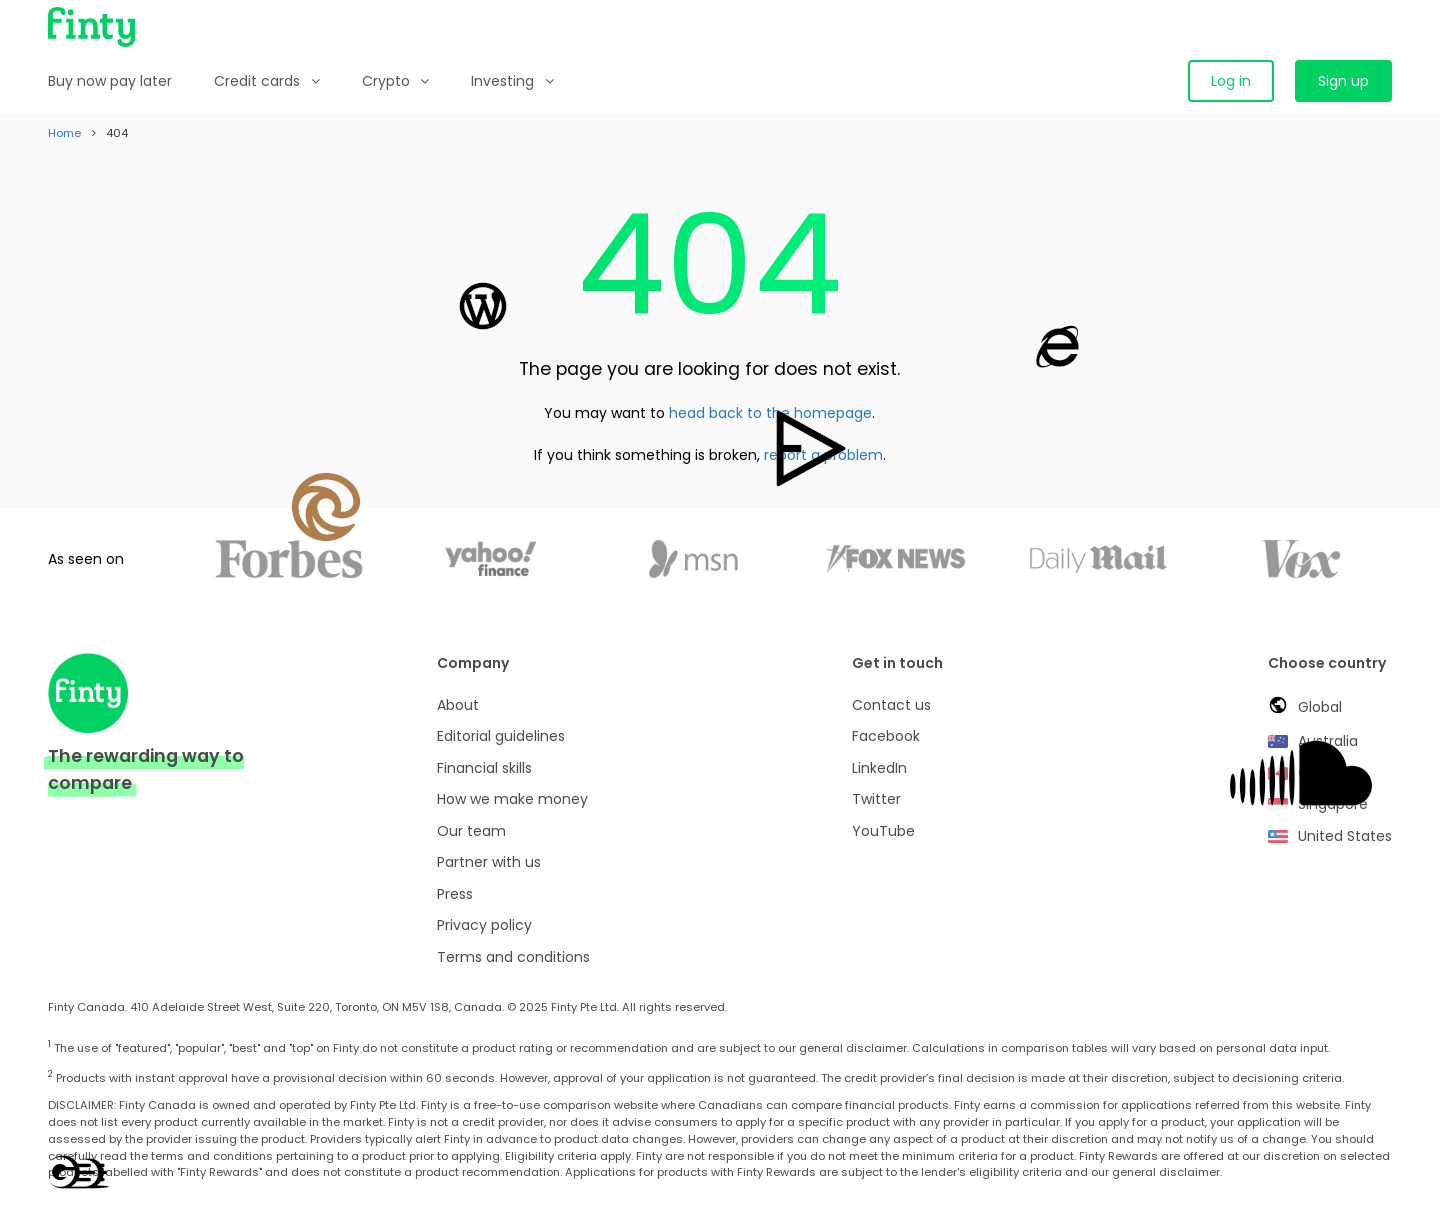 The image size is (1440, 1223). Describe the element at coordinates (483, 306) in the screenshot. I see `link to WordPress website or blog` at that location.